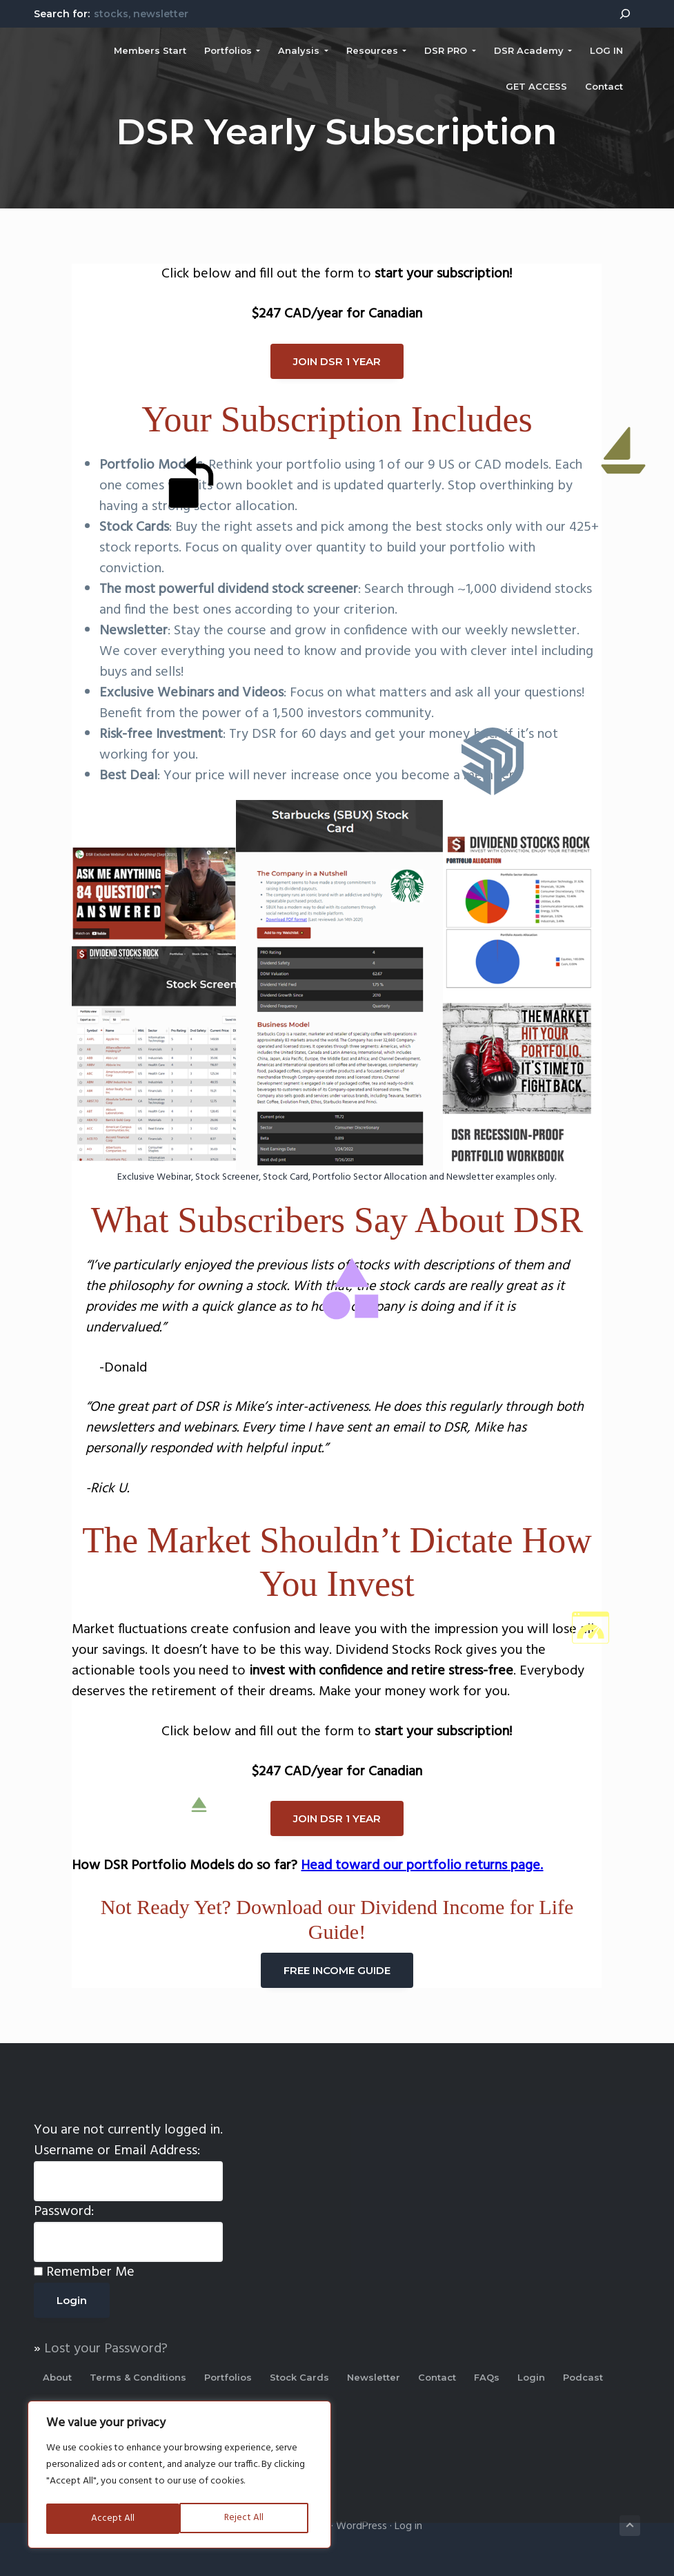  Describe the element at coordinates (352, 1290) in the screenshot. I see `access shape tools or drawing options` at that location.